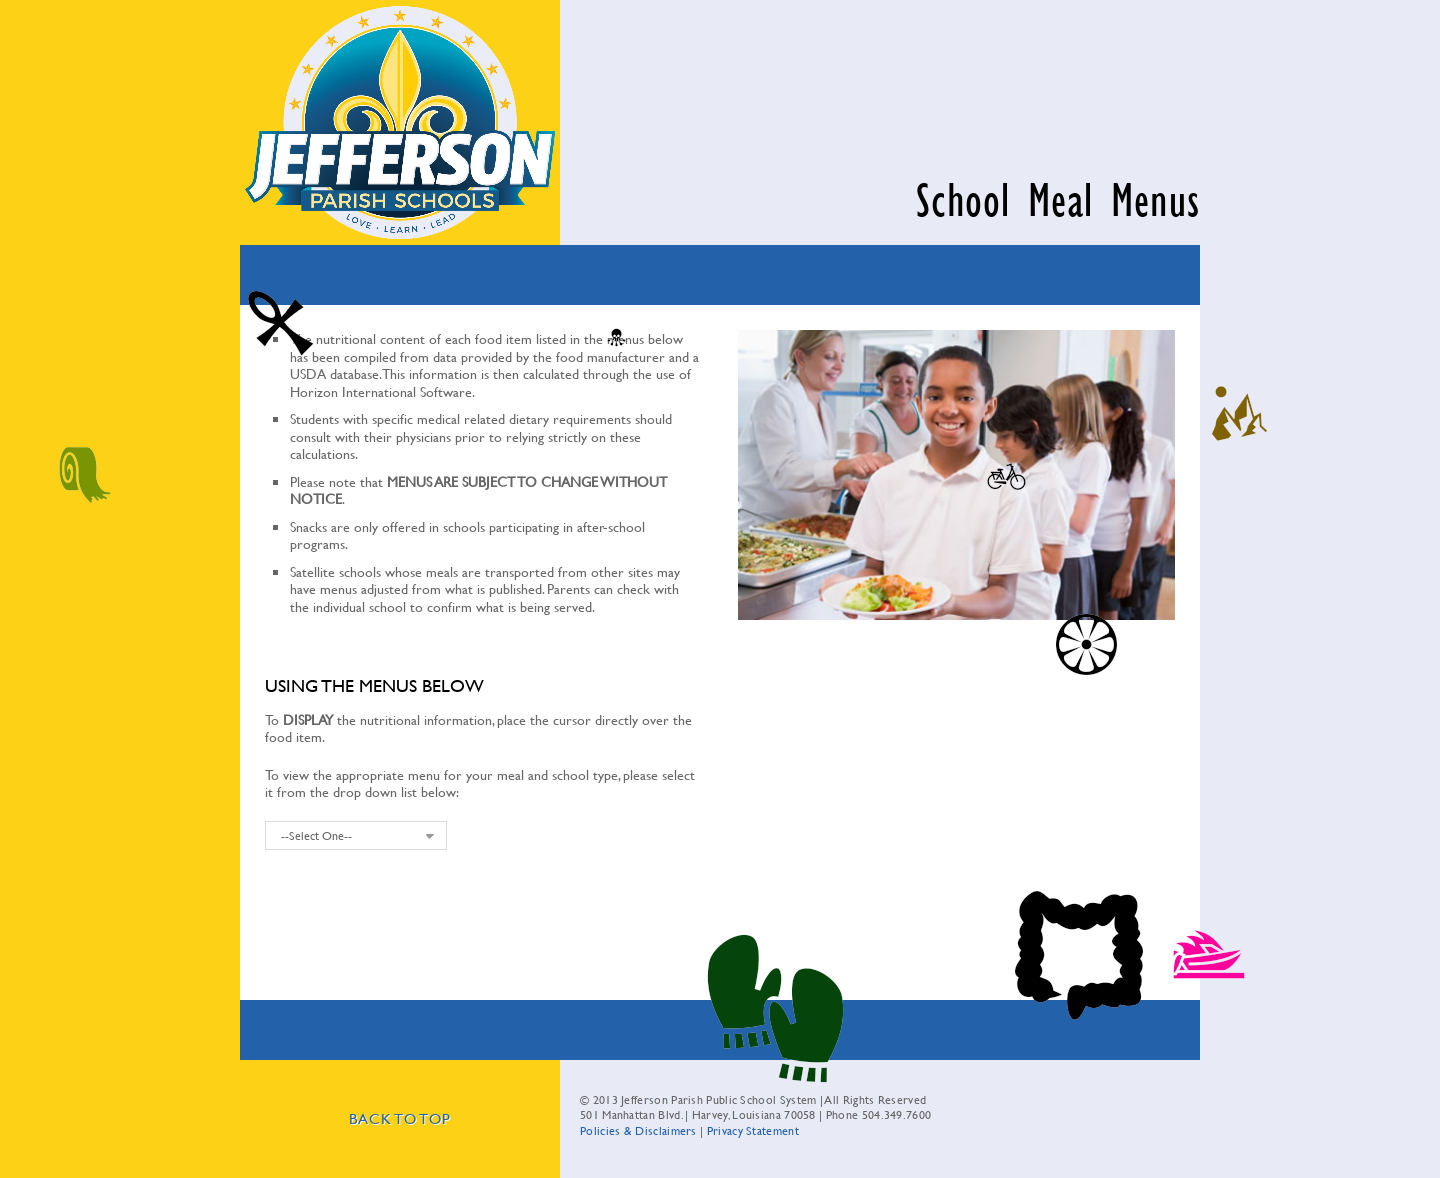  What do you see at coordinates (1086, 644) in the screenshot?
I see `citrus fruit category in a food or grocery app` at bounding box center [1086, 644].